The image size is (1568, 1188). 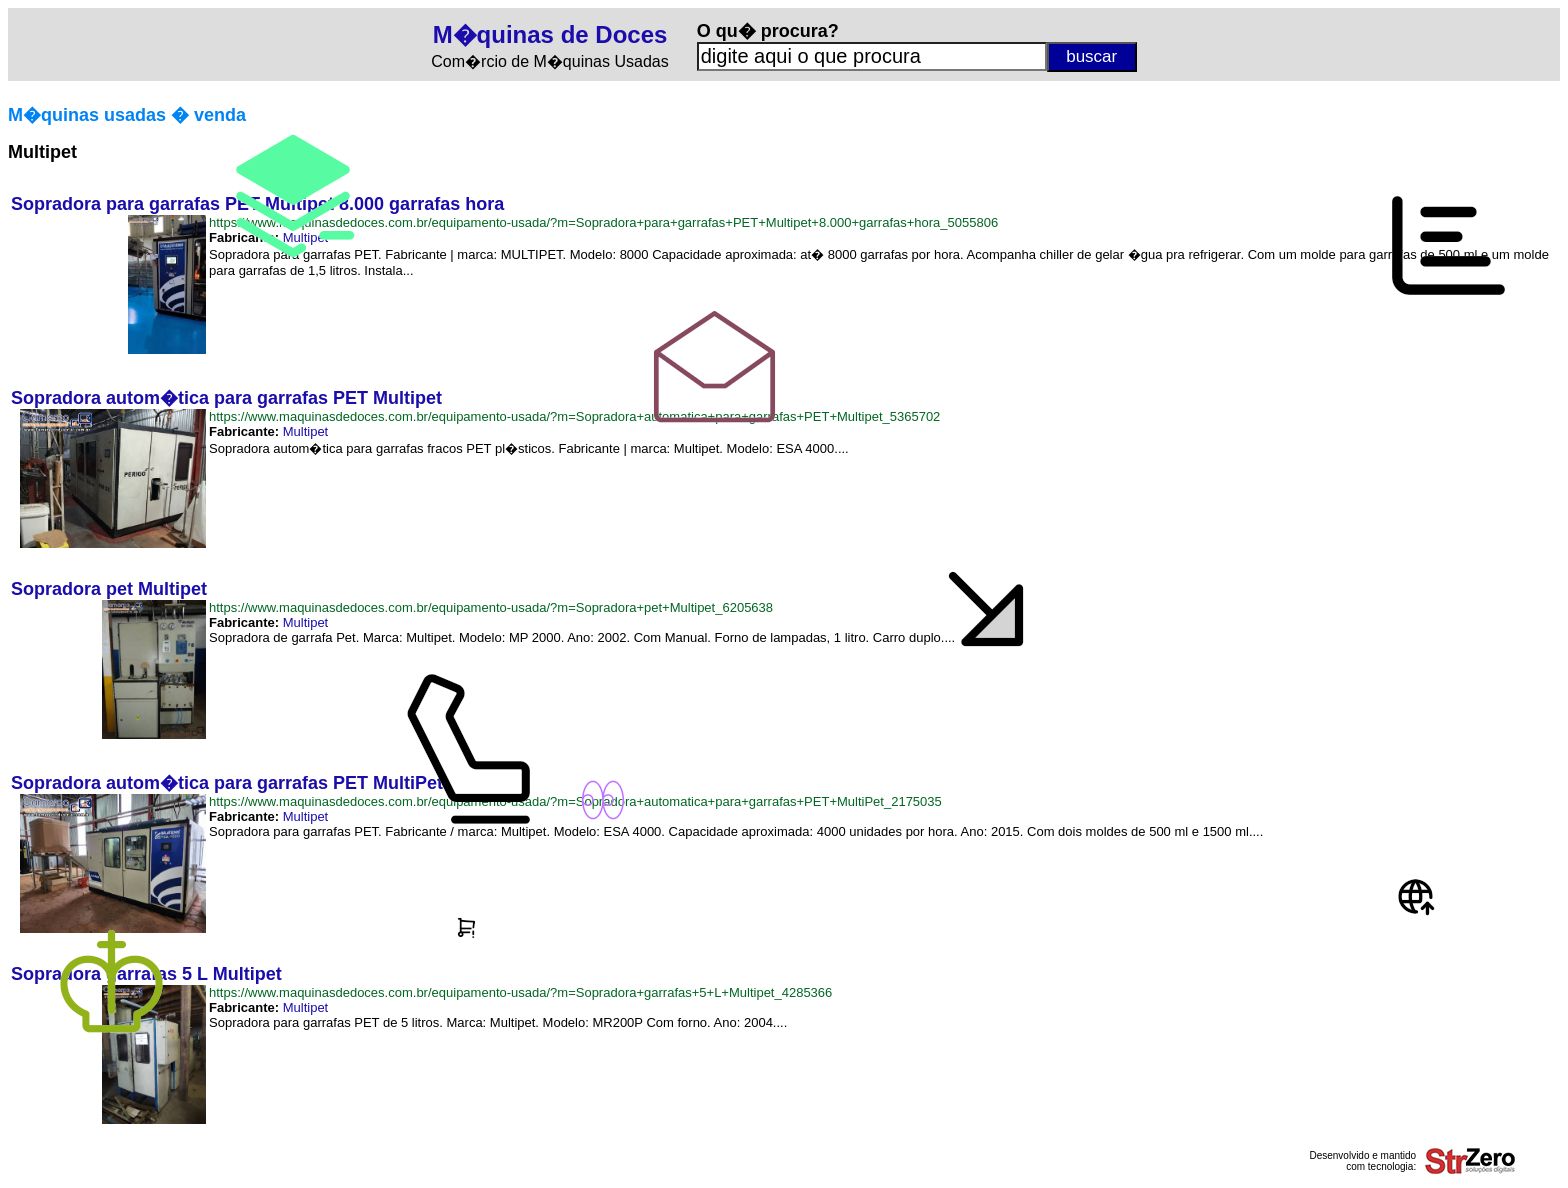 I want to click on view analytics or statistics, so click(x=1448, y=245).